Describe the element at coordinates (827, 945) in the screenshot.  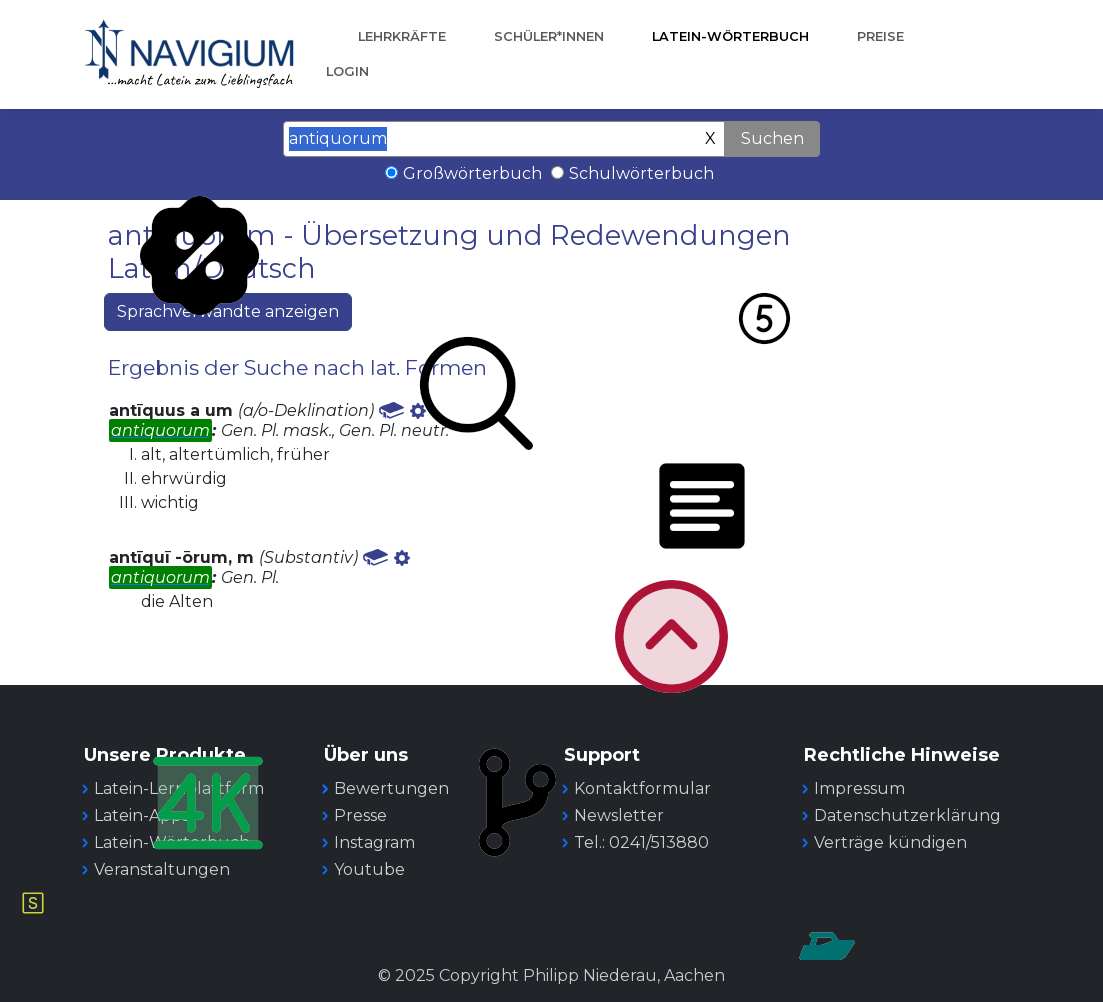
I see `access boat rental or marina services` at that location.